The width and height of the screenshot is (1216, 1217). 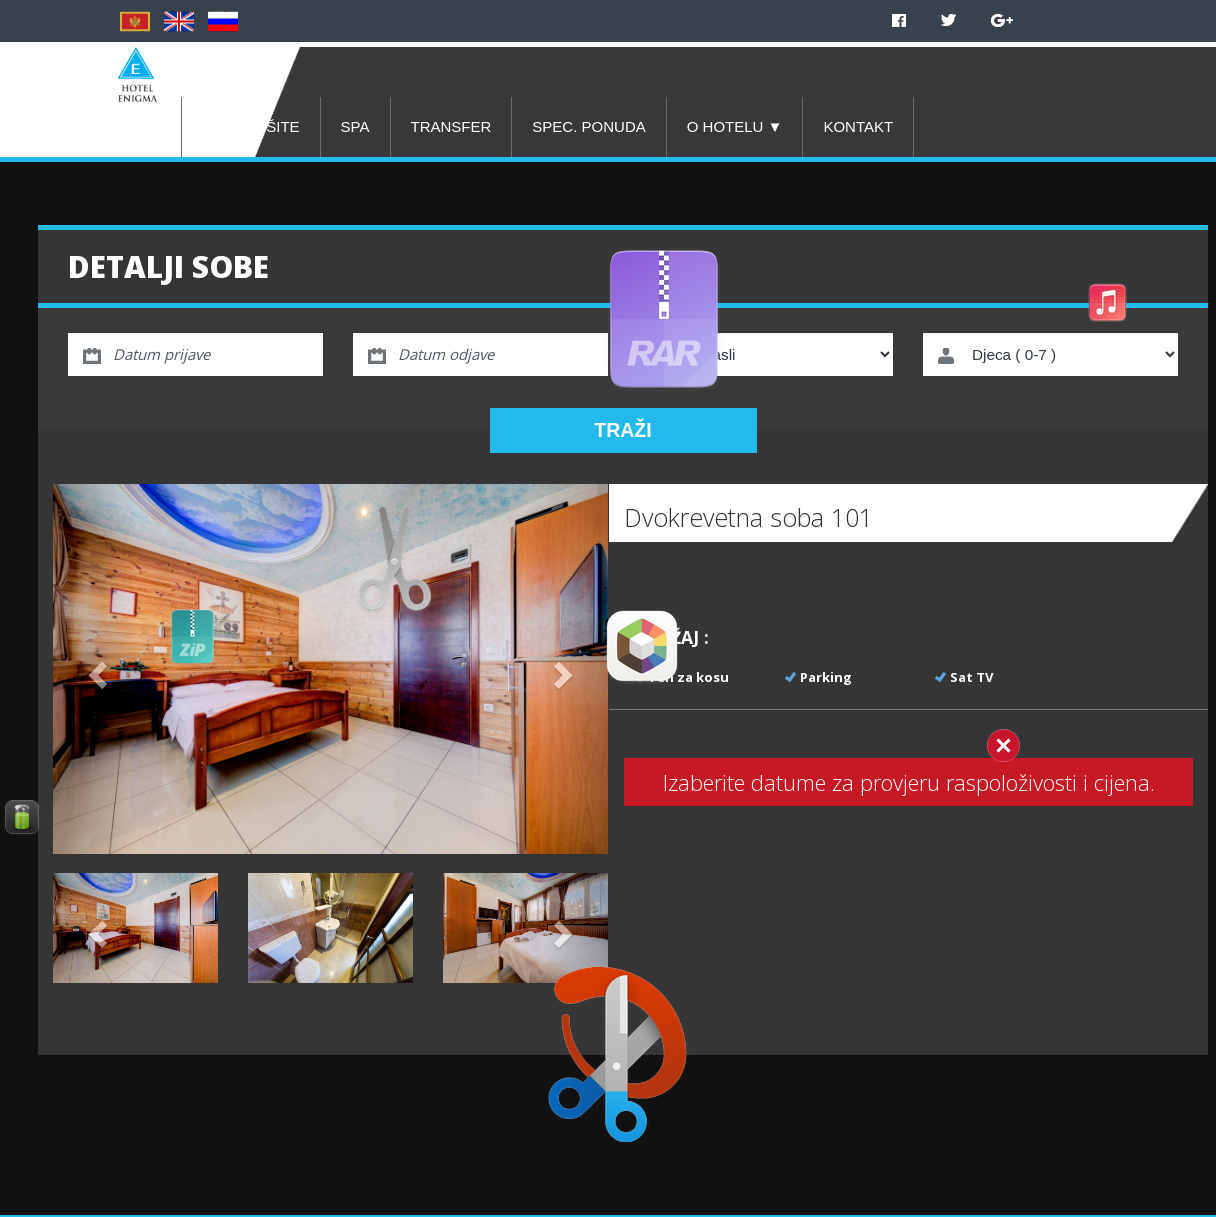 I want to click on a compressed RAR archive file, so click(x=664, y=319).